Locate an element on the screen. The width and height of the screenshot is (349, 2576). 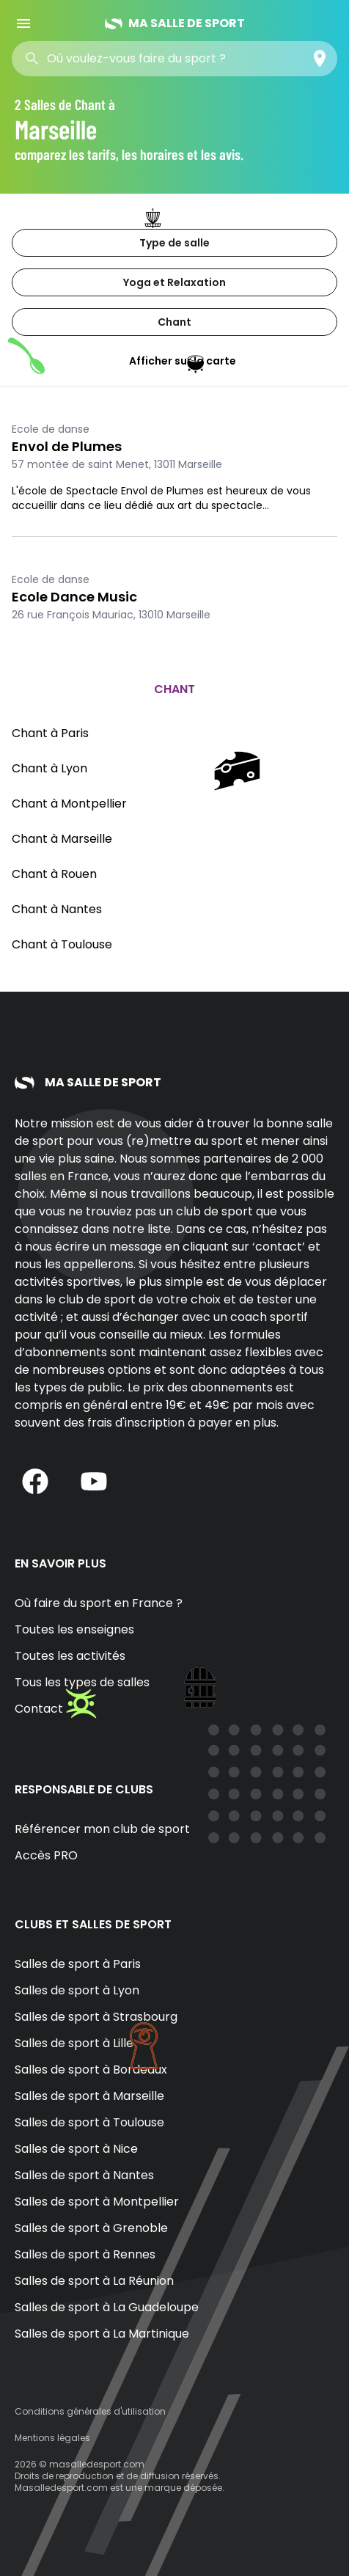
access crafting or potion brewing features is located at coordinates (195, 364).